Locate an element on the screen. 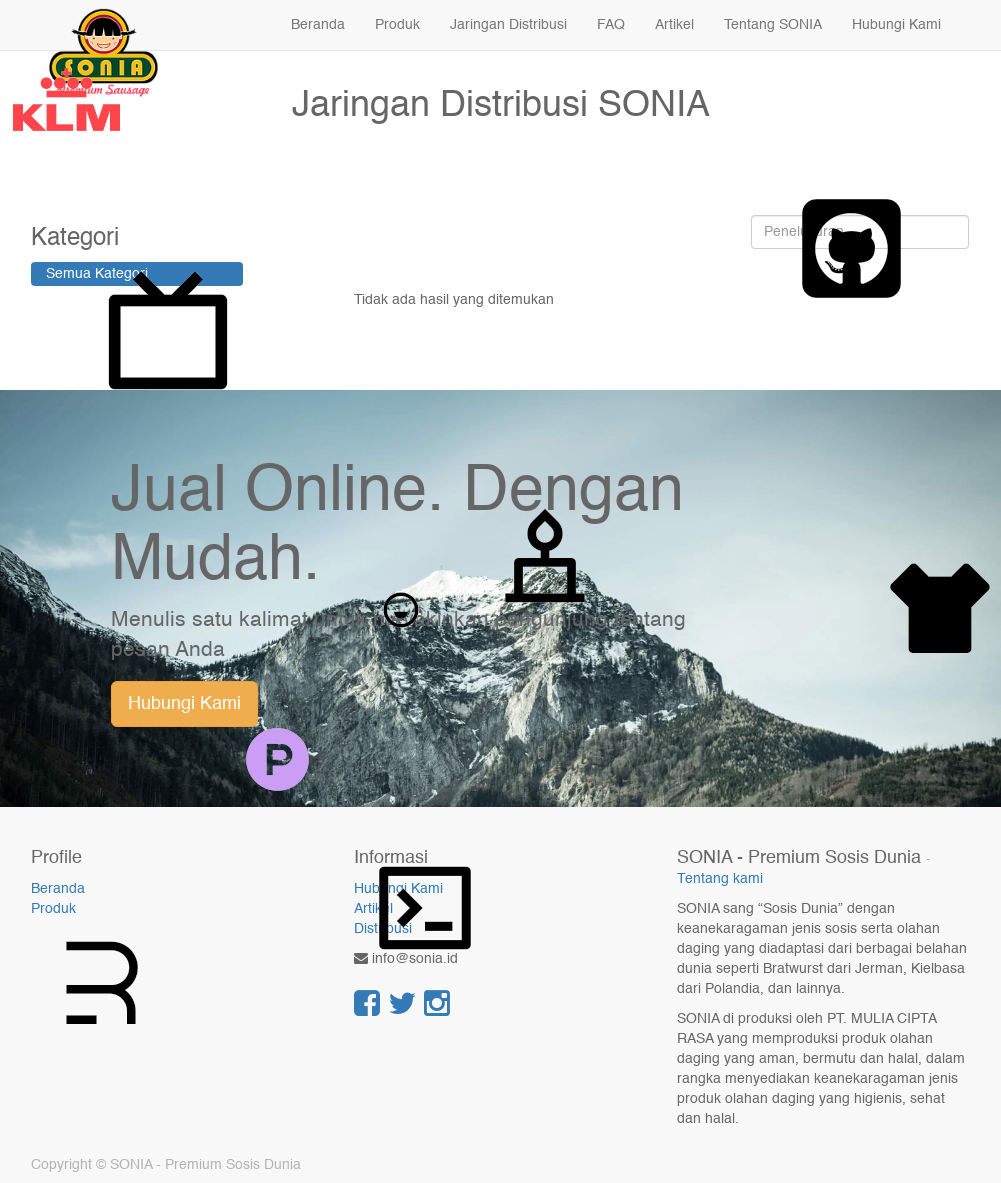 The image size is (1001, 1183). visit KLM airline website or app is located at coordinates (66, 99).